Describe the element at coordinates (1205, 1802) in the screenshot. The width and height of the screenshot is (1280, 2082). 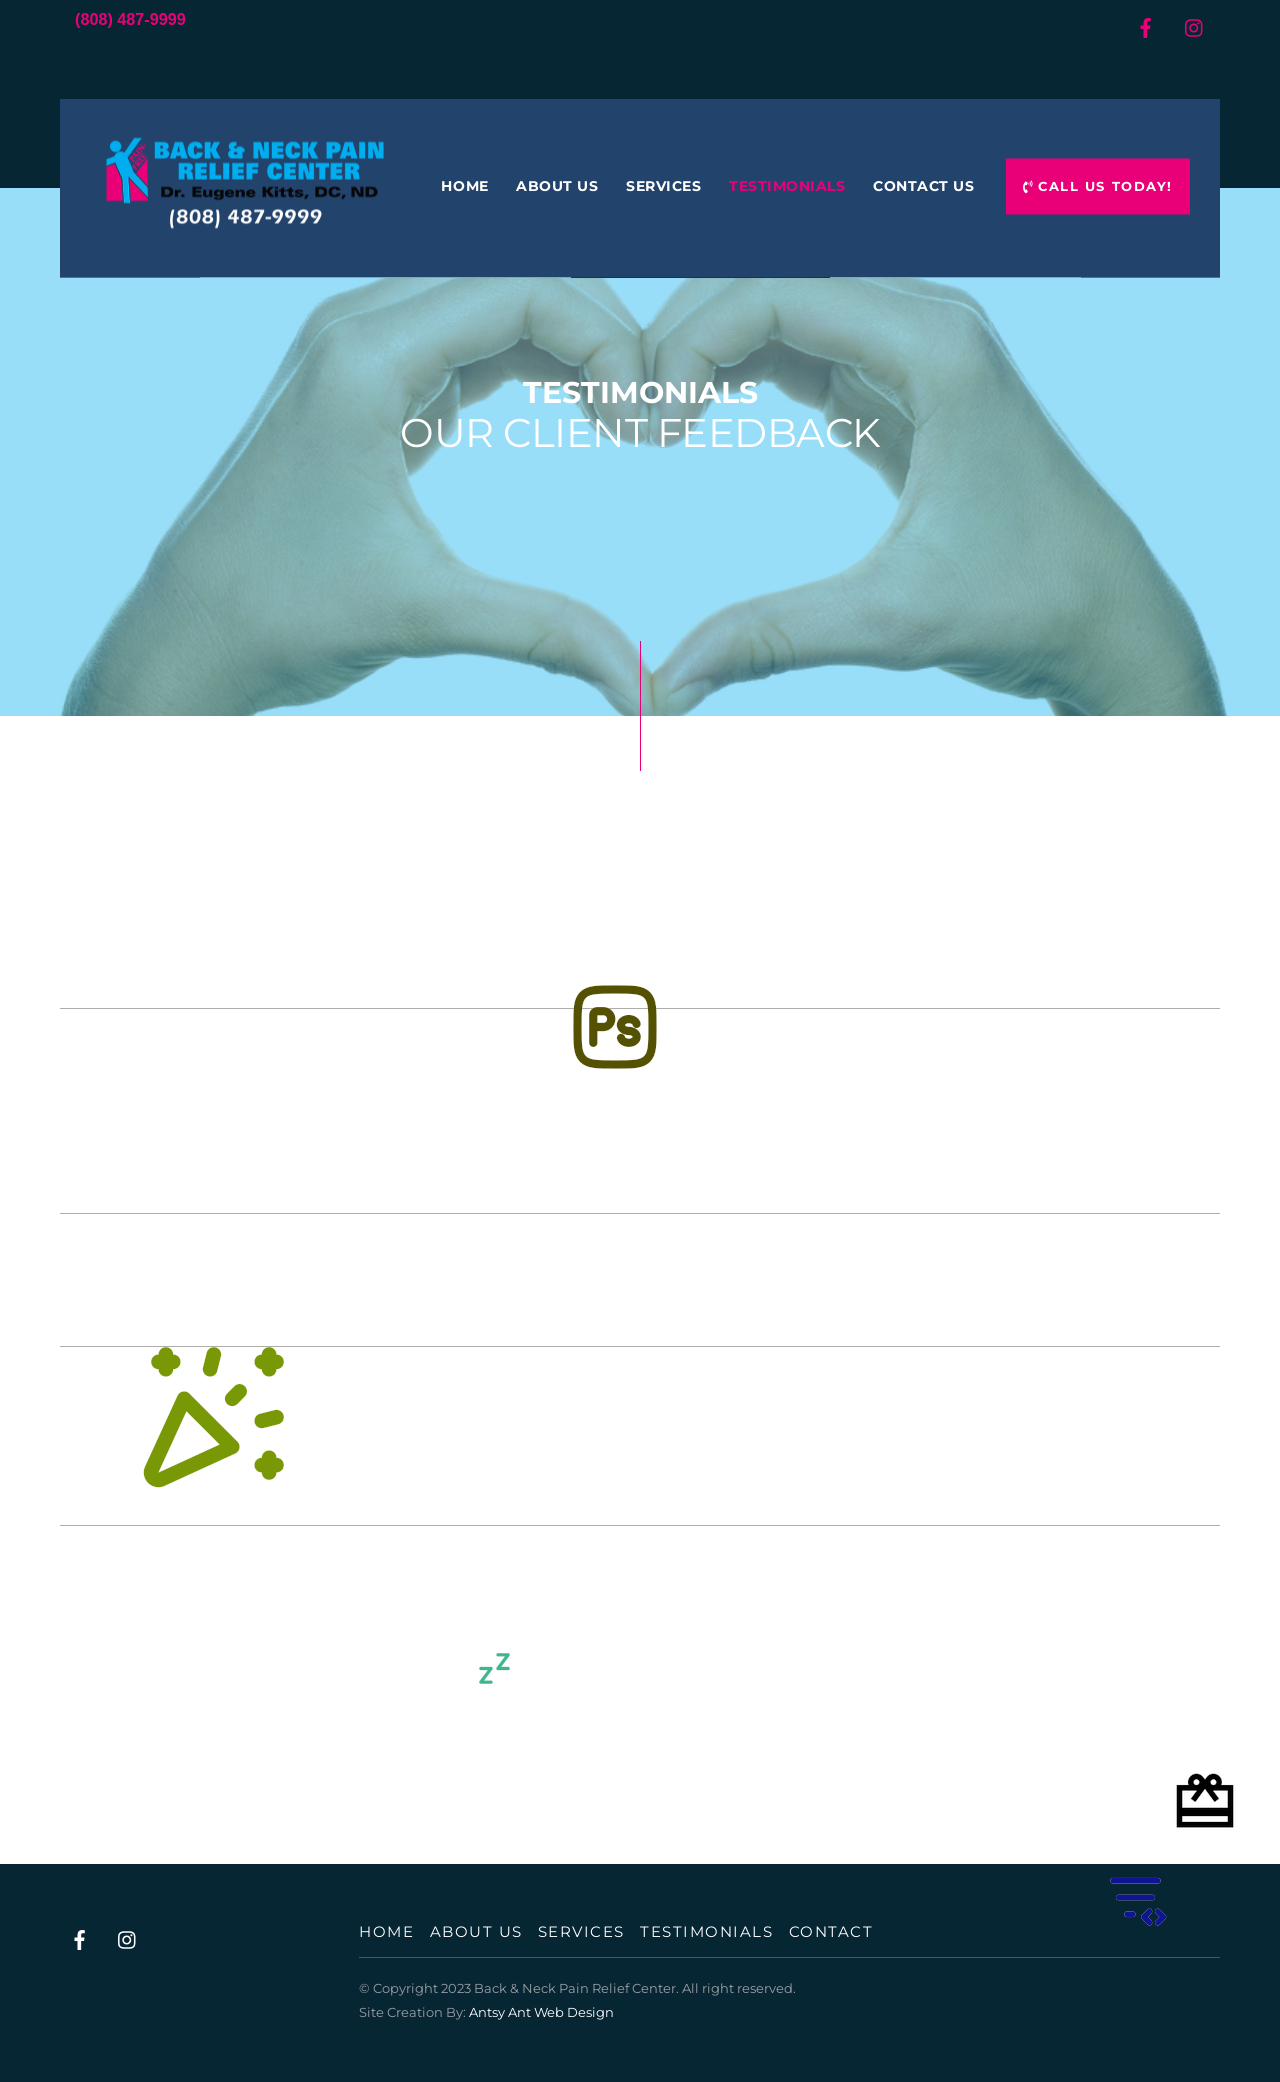
I see `redeem a gift card or promo code` at that location.